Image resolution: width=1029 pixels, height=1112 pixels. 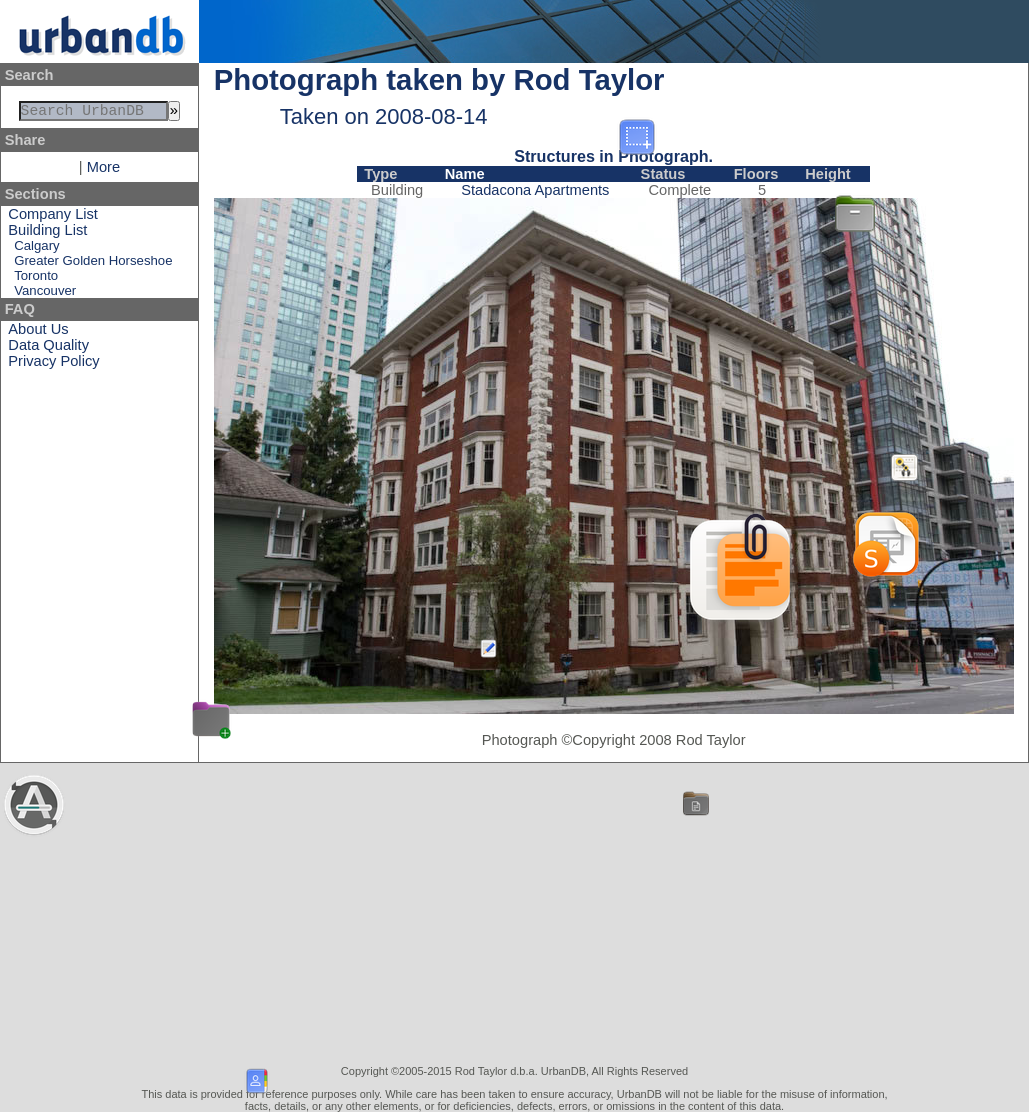 What do you see at coordinates (488, 648) in the screenshot?
I see `open gedit text editor` at bounding box center [488, 648].